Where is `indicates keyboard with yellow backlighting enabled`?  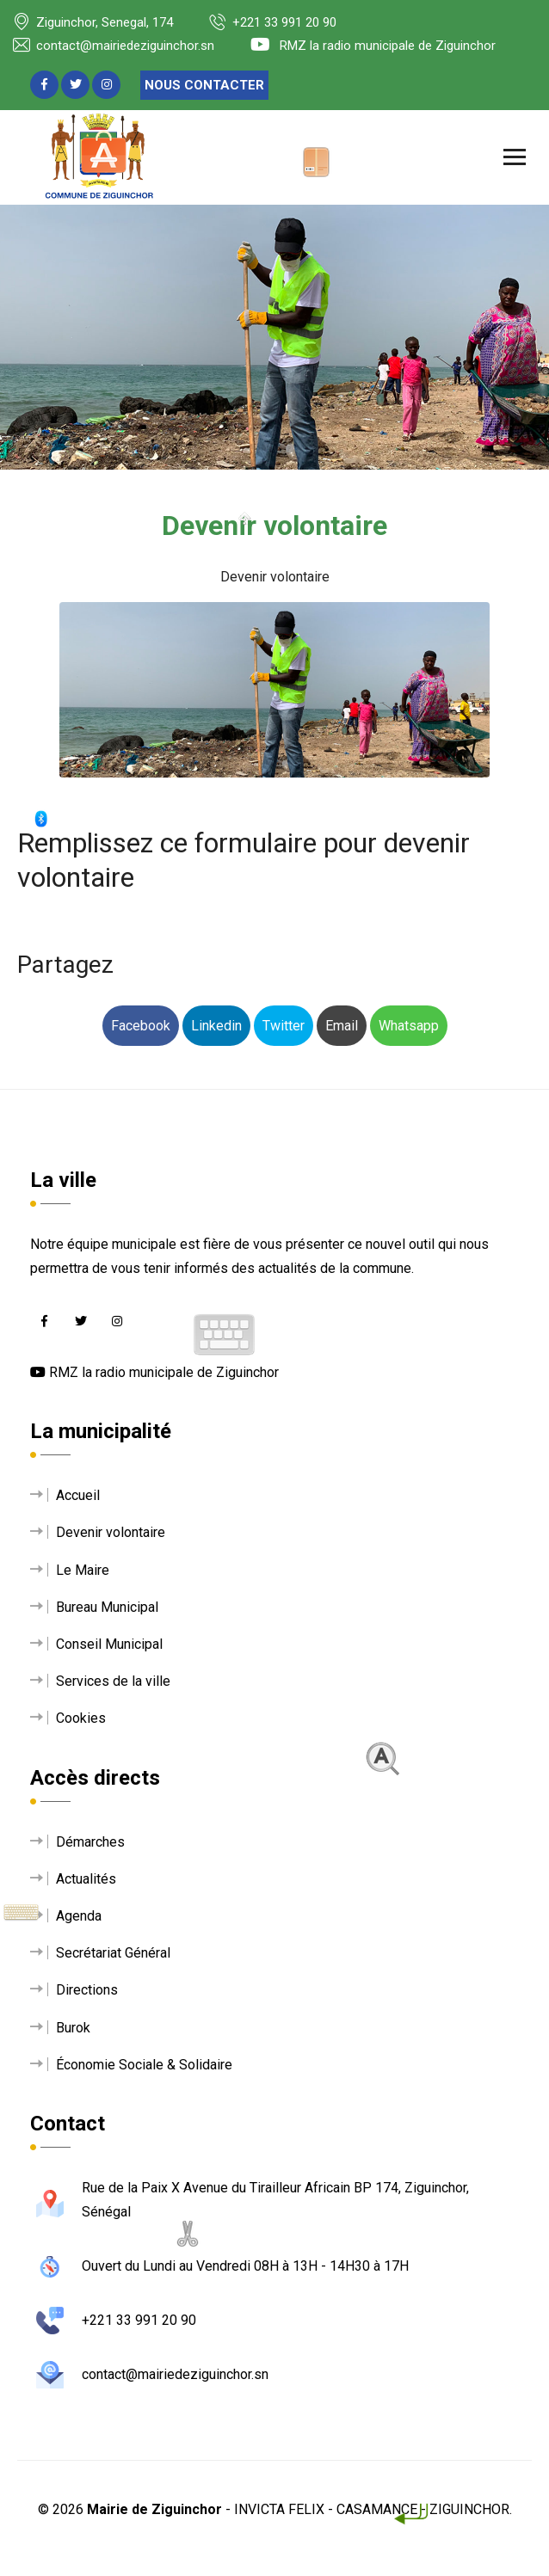 indicates keyboard with yellow backlighting enabled is located at coordinates (21, 1912).